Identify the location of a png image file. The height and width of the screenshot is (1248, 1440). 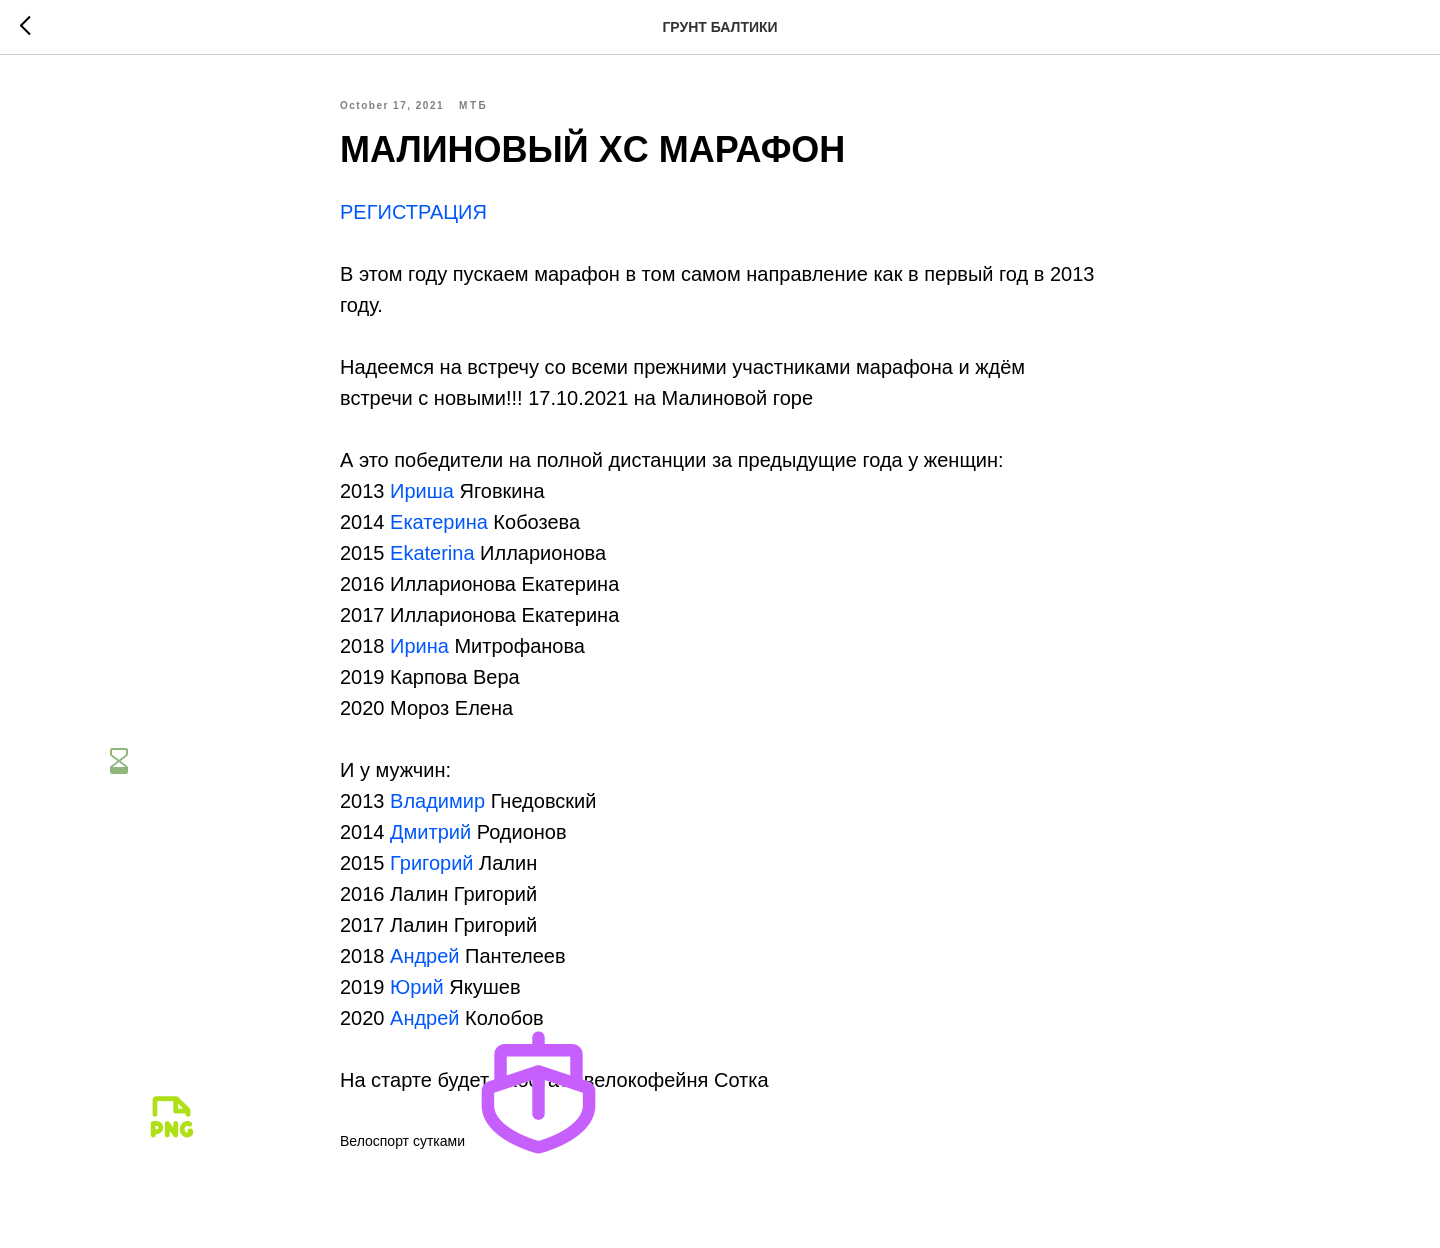
(171, 1118).